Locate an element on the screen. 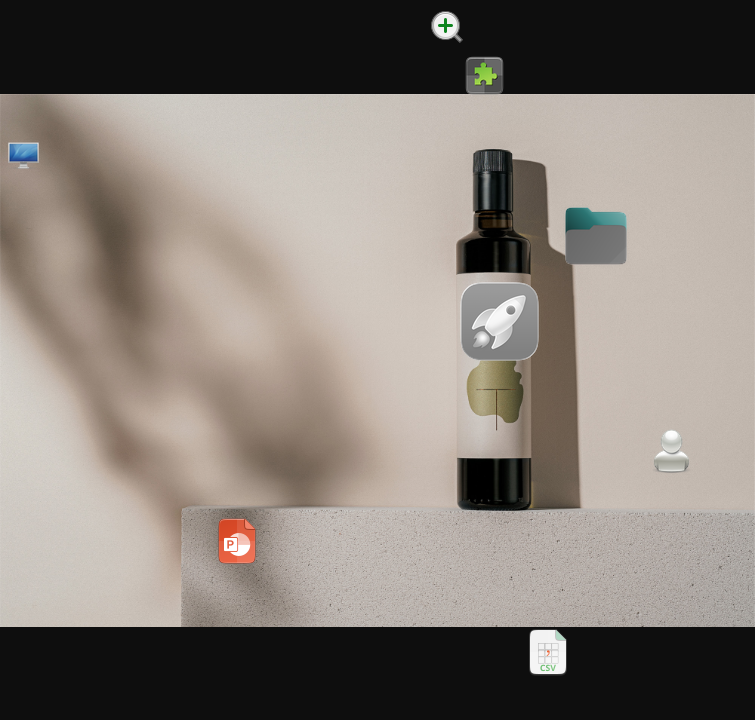 The image size is (755, 720). zoom in to view content closer is located at coordinates (447, 27).